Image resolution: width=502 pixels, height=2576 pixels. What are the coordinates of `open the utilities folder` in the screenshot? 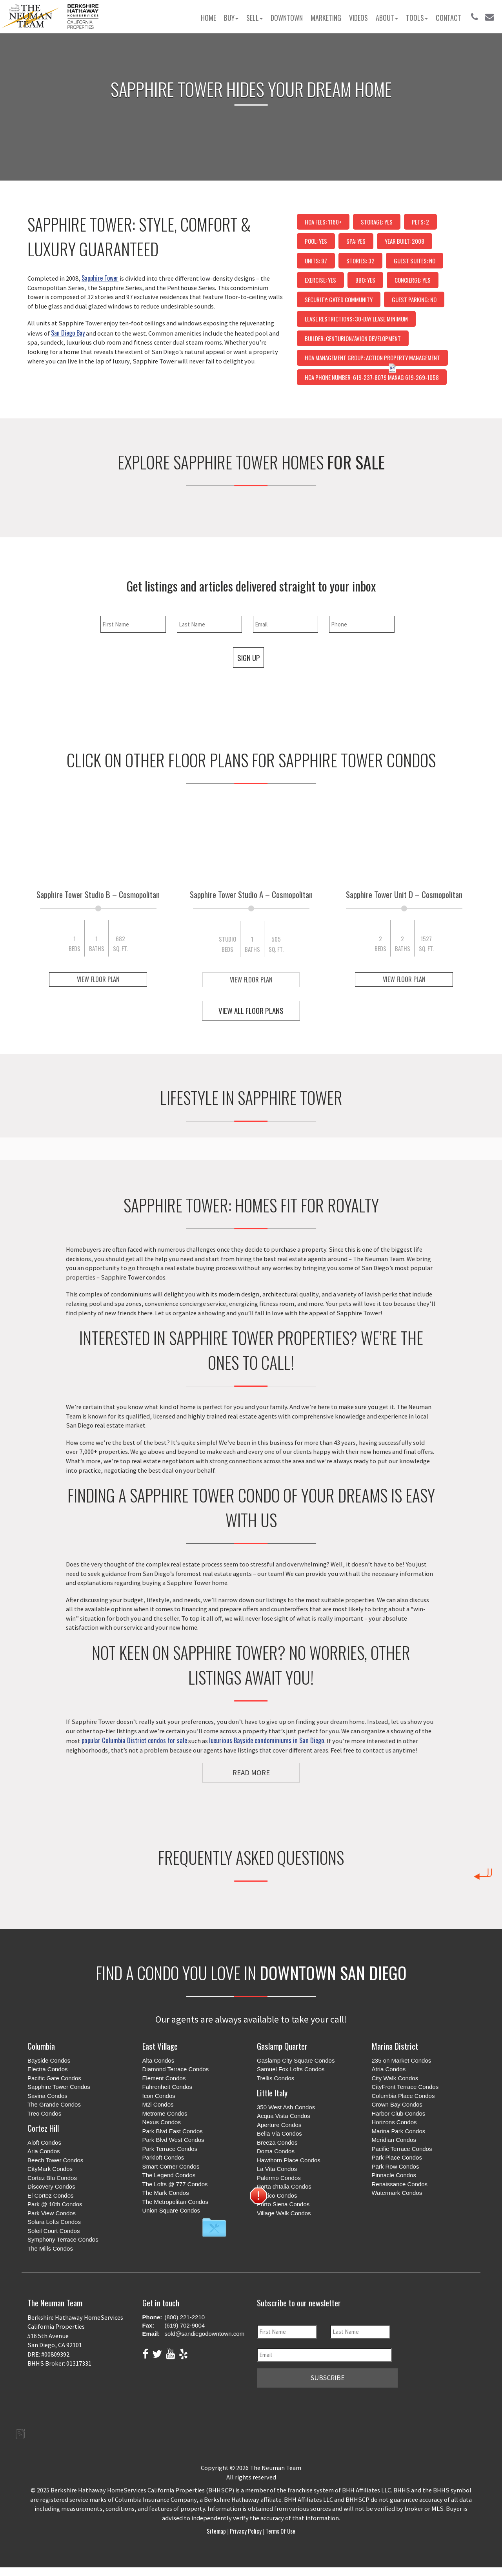 It's located at (214, 2227).